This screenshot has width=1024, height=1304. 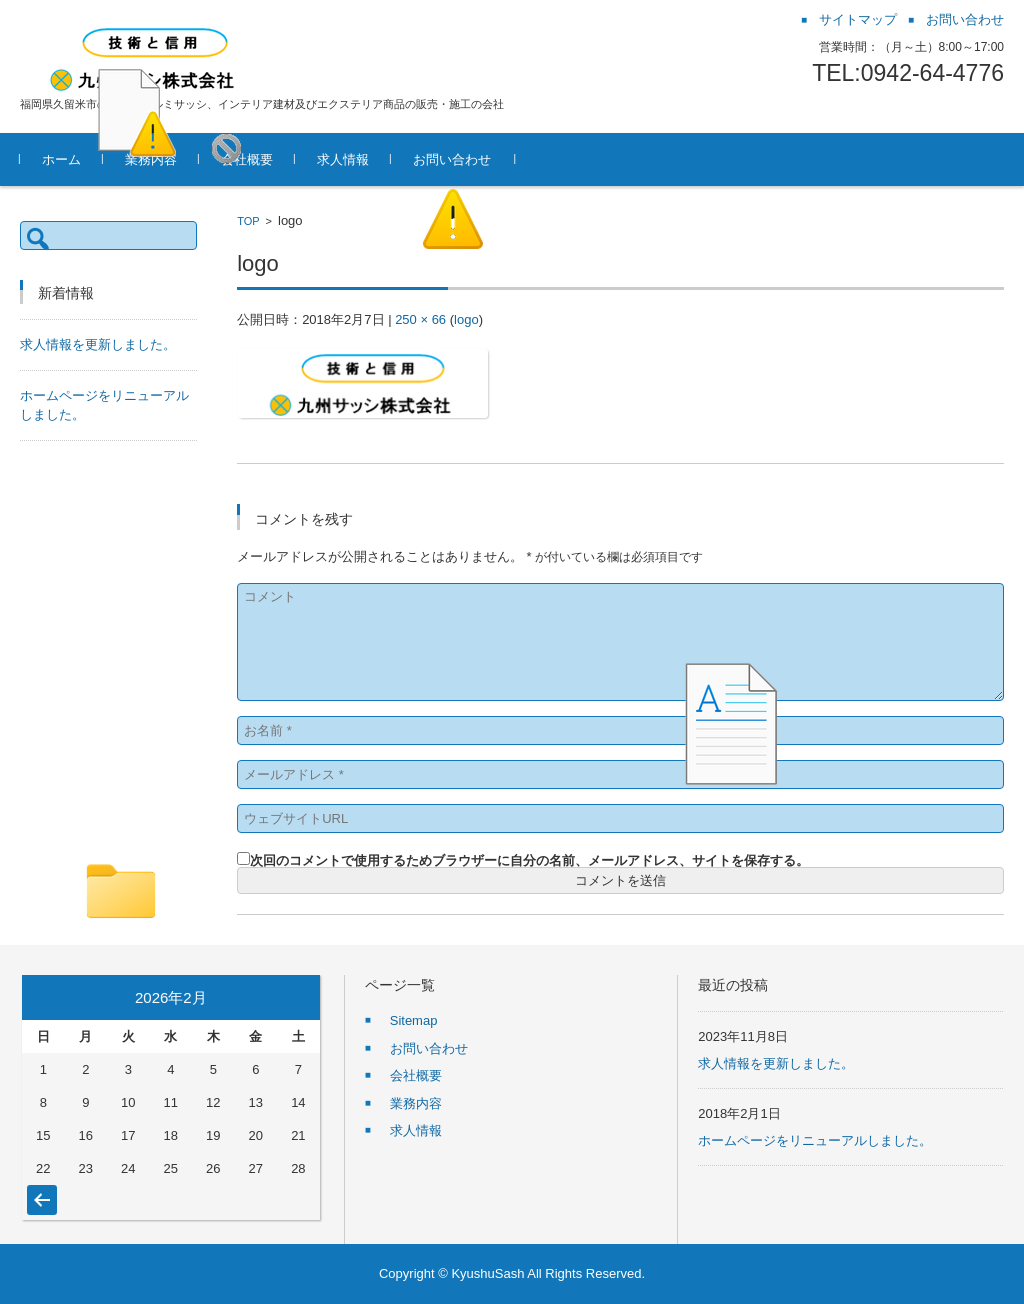 What do you see at coordinates (226, 148) in the screenshot?
I see `indicates access denied or permission restricted` at bounding box center [226, 148].